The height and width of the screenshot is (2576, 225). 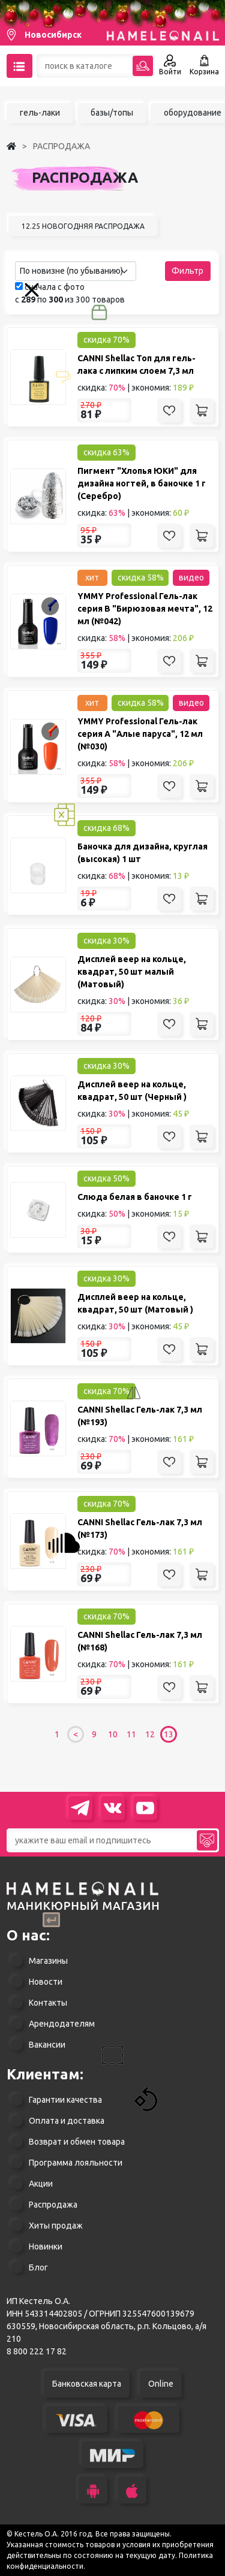 What do you see at coordinates (51, 1919) in the screenshot?
I see `press enter or return key` at bounding box center [51, 1919].